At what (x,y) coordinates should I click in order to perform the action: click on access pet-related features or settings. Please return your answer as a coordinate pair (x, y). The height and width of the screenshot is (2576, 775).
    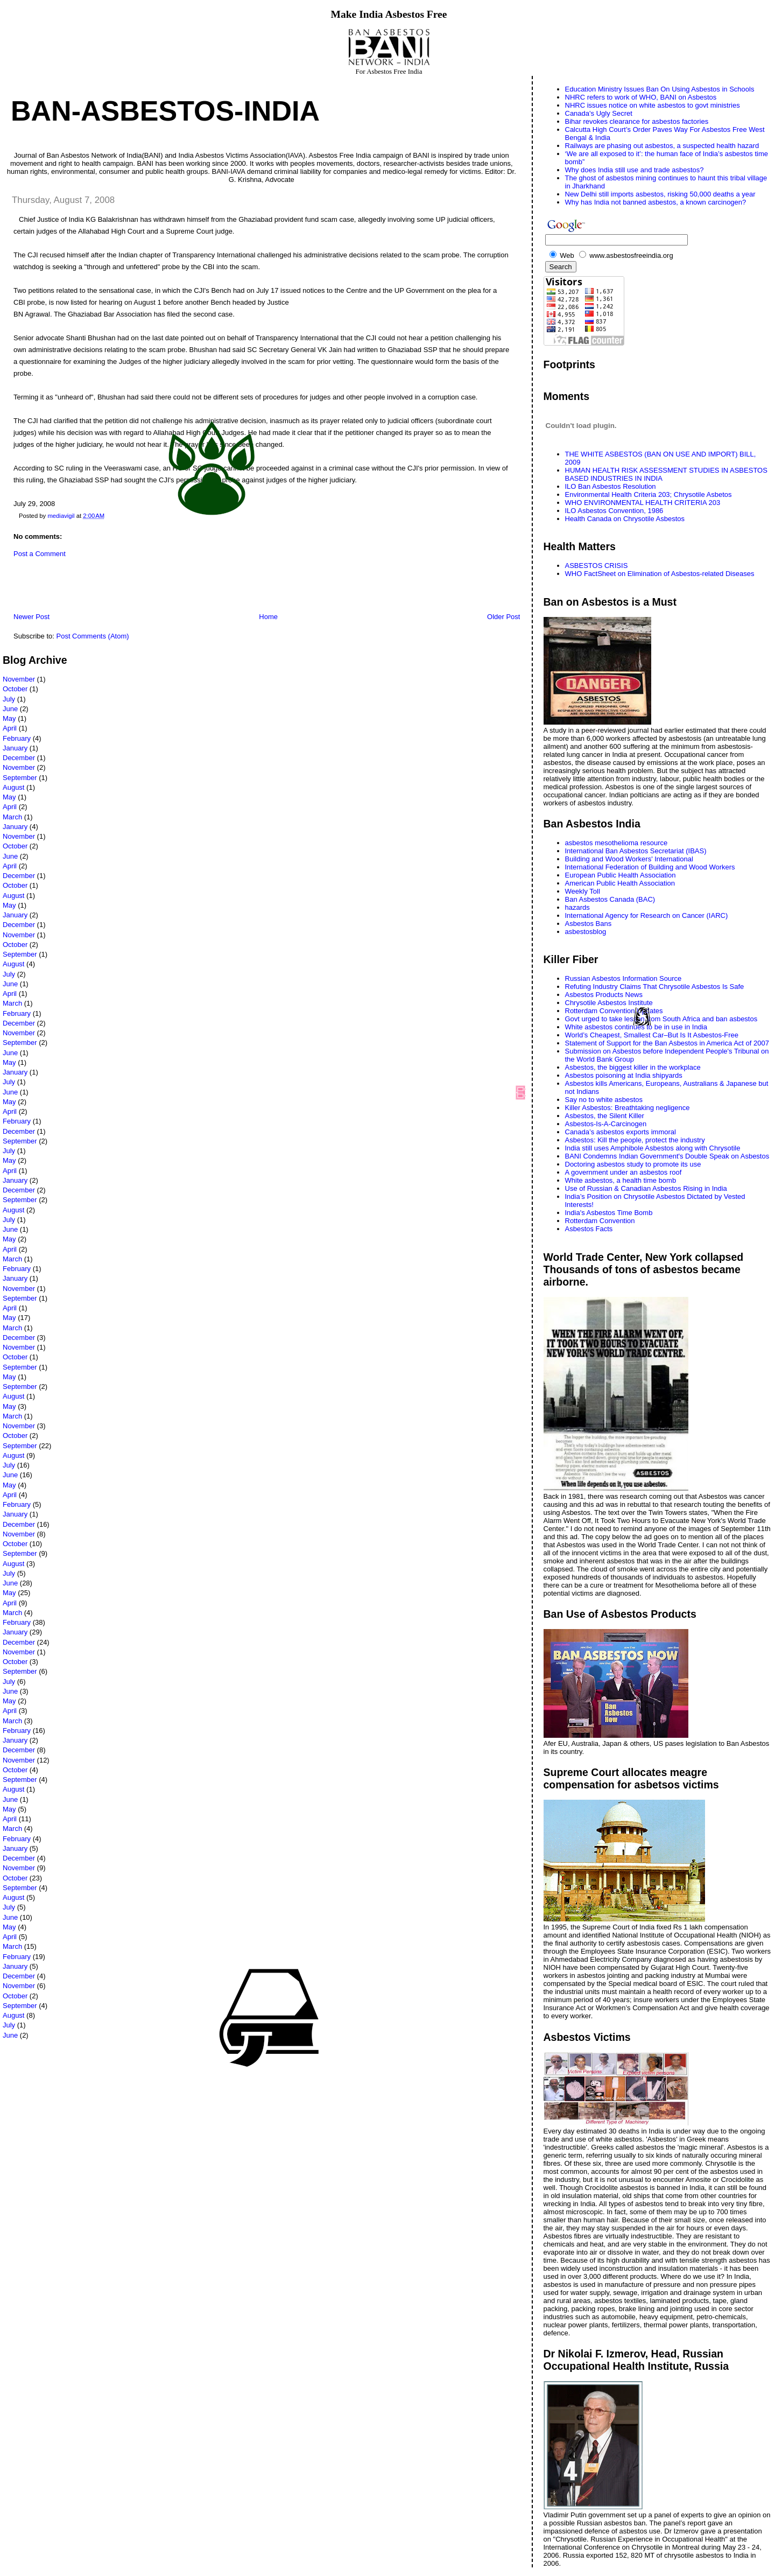
    Looking at the image, I should click on (211, 468).